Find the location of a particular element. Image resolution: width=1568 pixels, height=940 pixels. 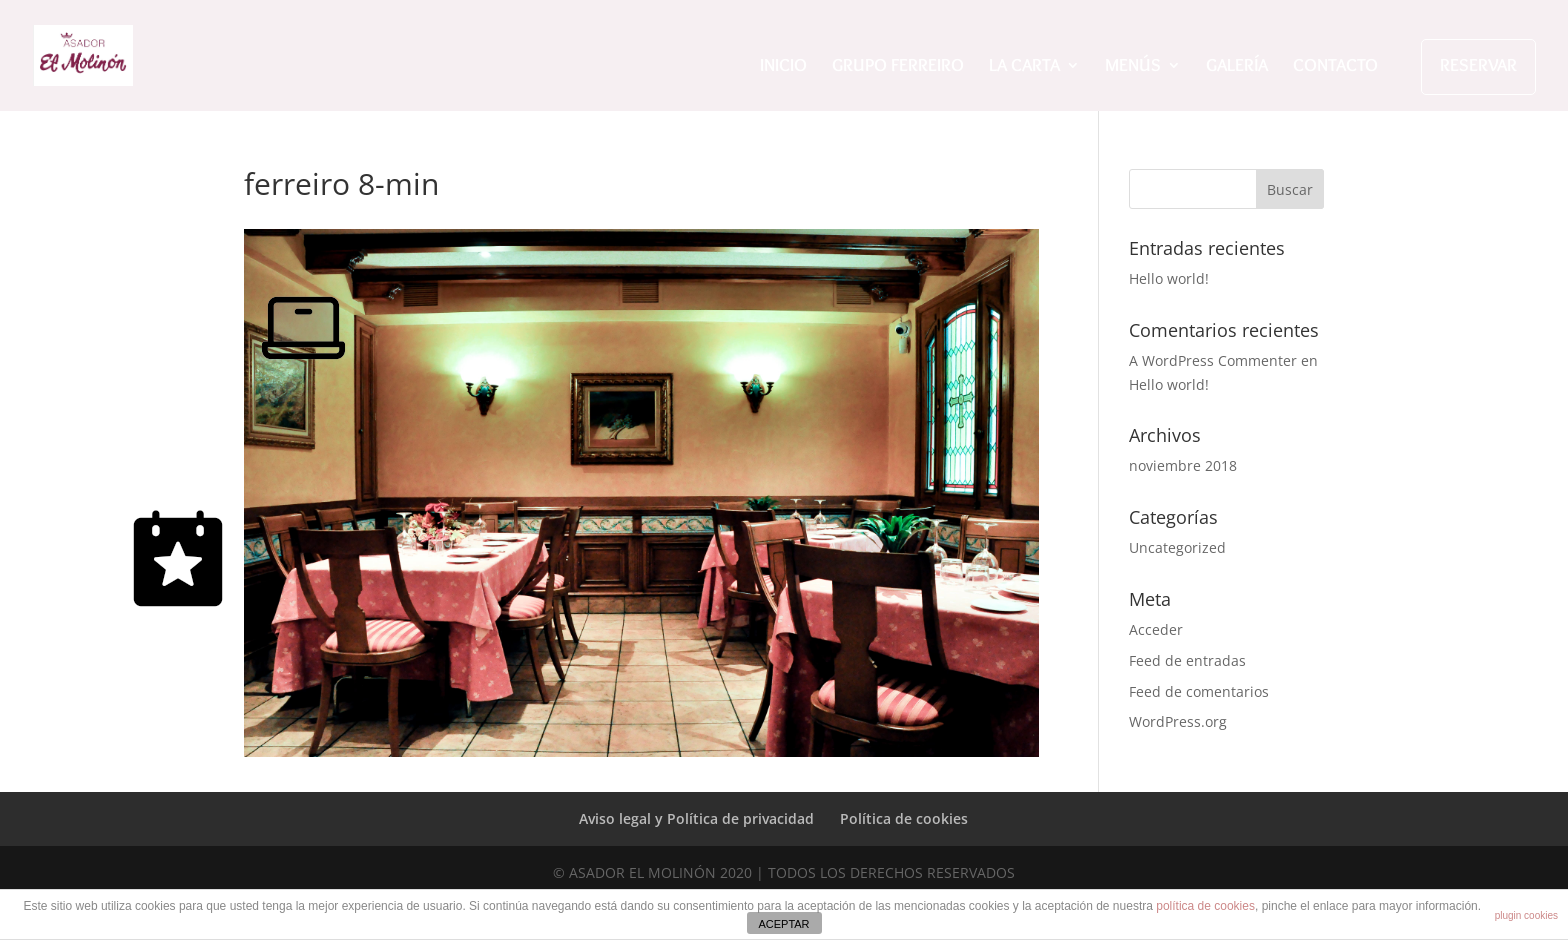

view starred or favorite events is located at coordinates (178, 562).